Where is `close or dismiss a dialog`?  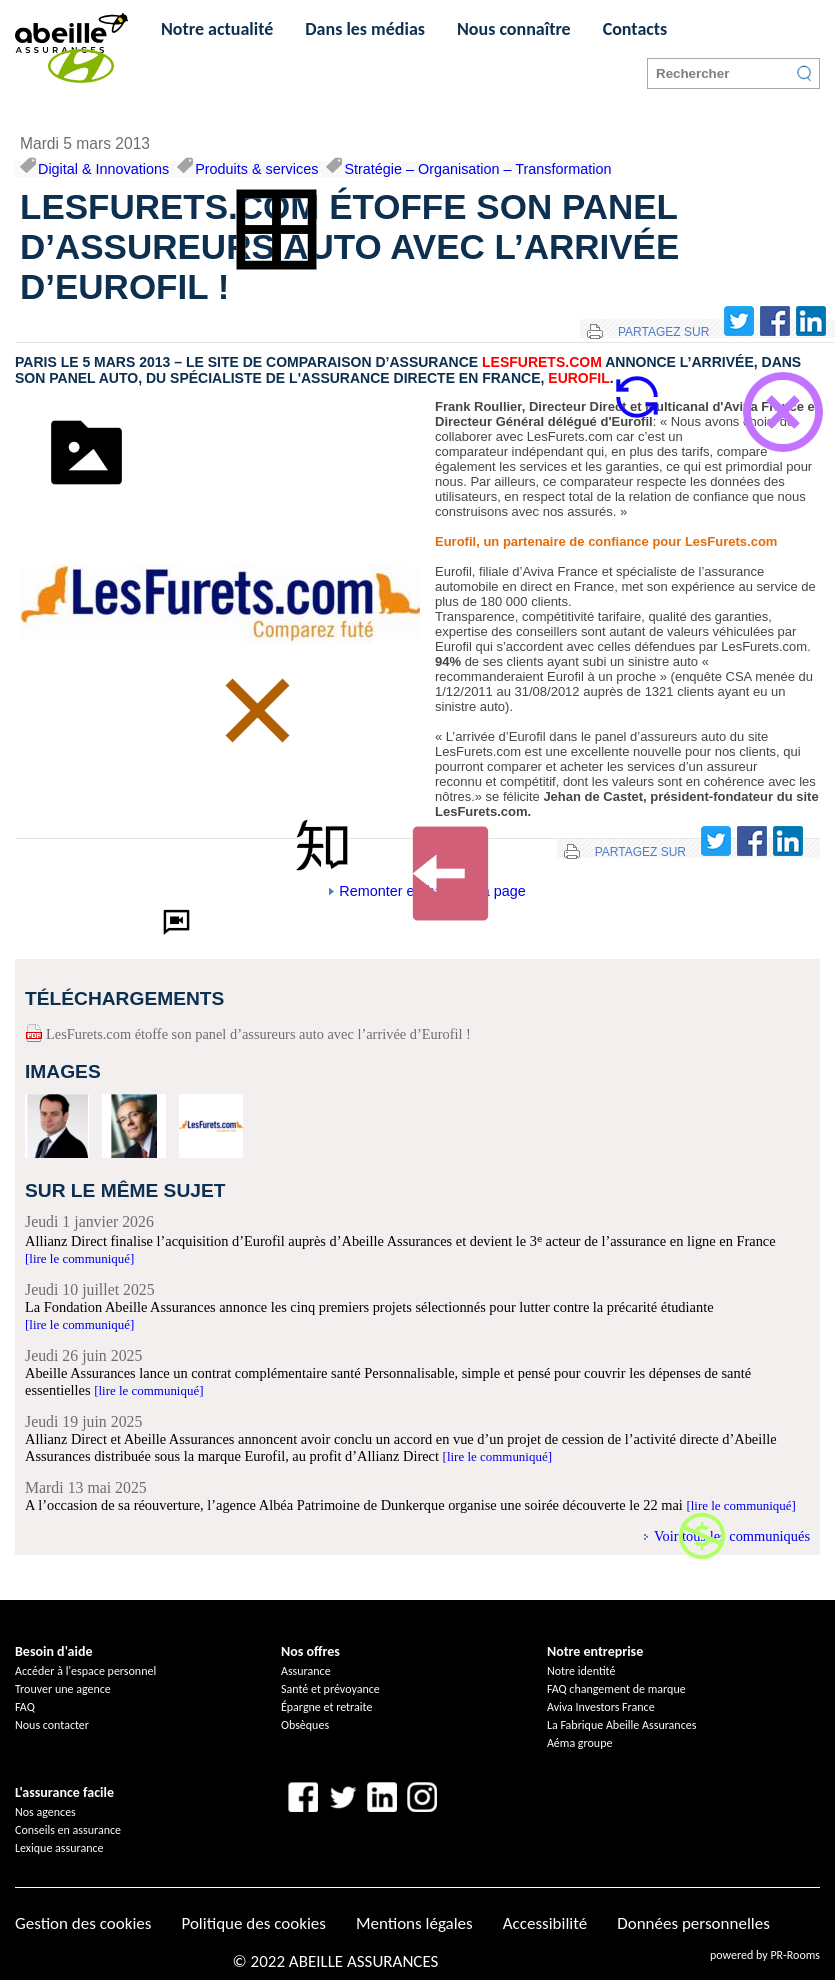 close or dismiss a dialog is located at coordinates (783, 412).